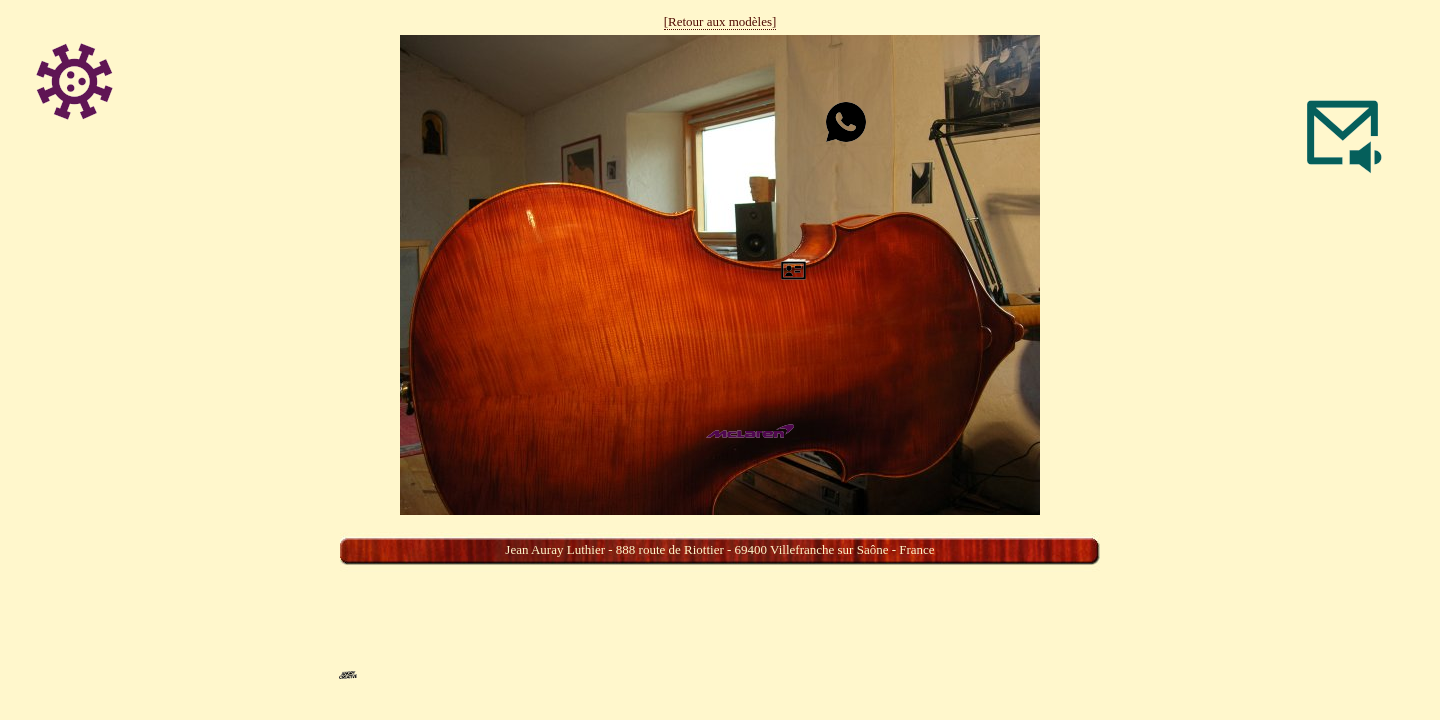 This screenshot has width=1440, height=720. I want to click on open WhatsApp messaging app, so click(846, 122).